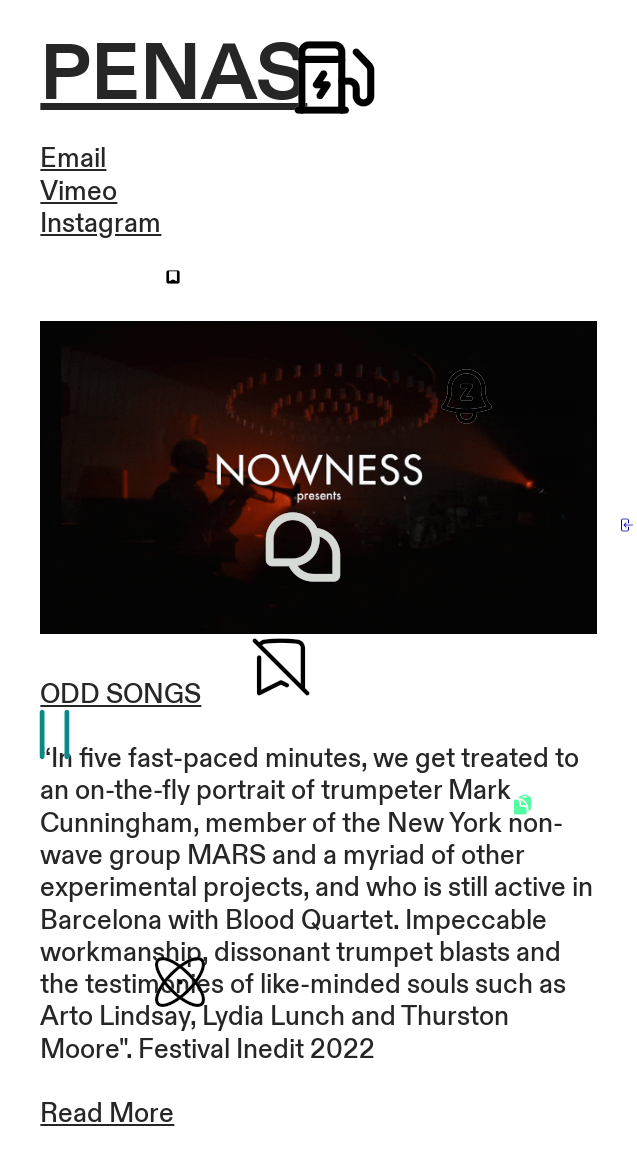  Describe the element at coordinates (303, 547) in the screenshot. I see `open chat or messaging` at that location.